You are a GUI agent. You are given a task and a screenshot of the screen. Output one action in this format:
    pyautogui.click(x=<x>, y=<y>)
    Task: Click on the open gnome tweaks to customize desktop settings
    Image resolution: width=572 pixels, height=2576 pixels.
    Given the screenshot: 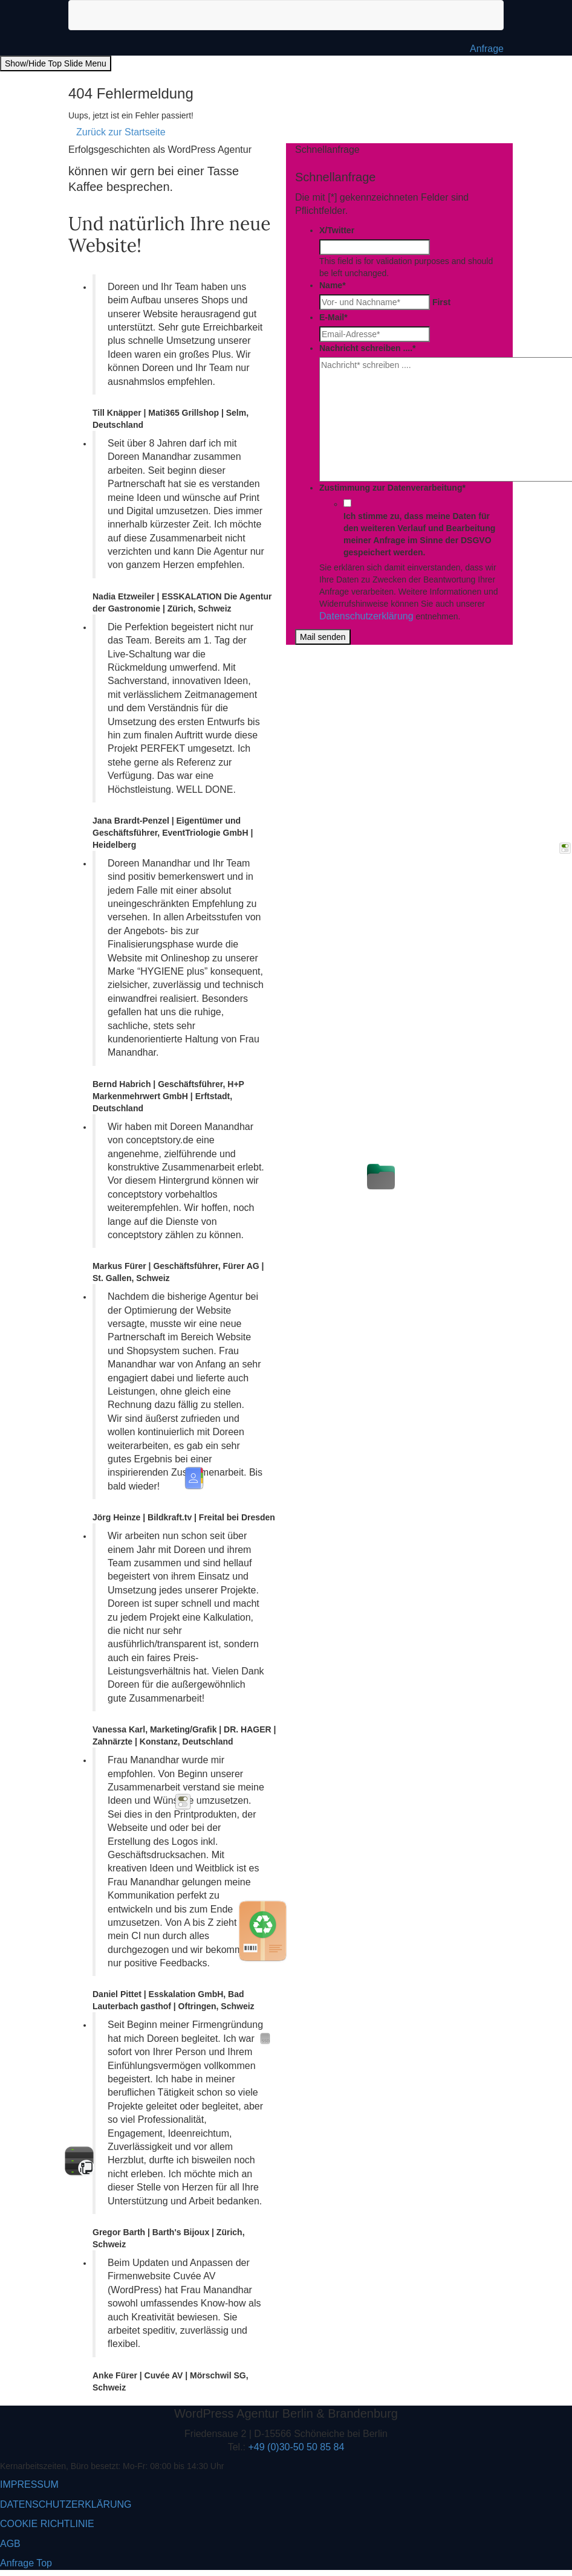 What is the action you would take?
    pyautogui.click(x=565, y=848)
    